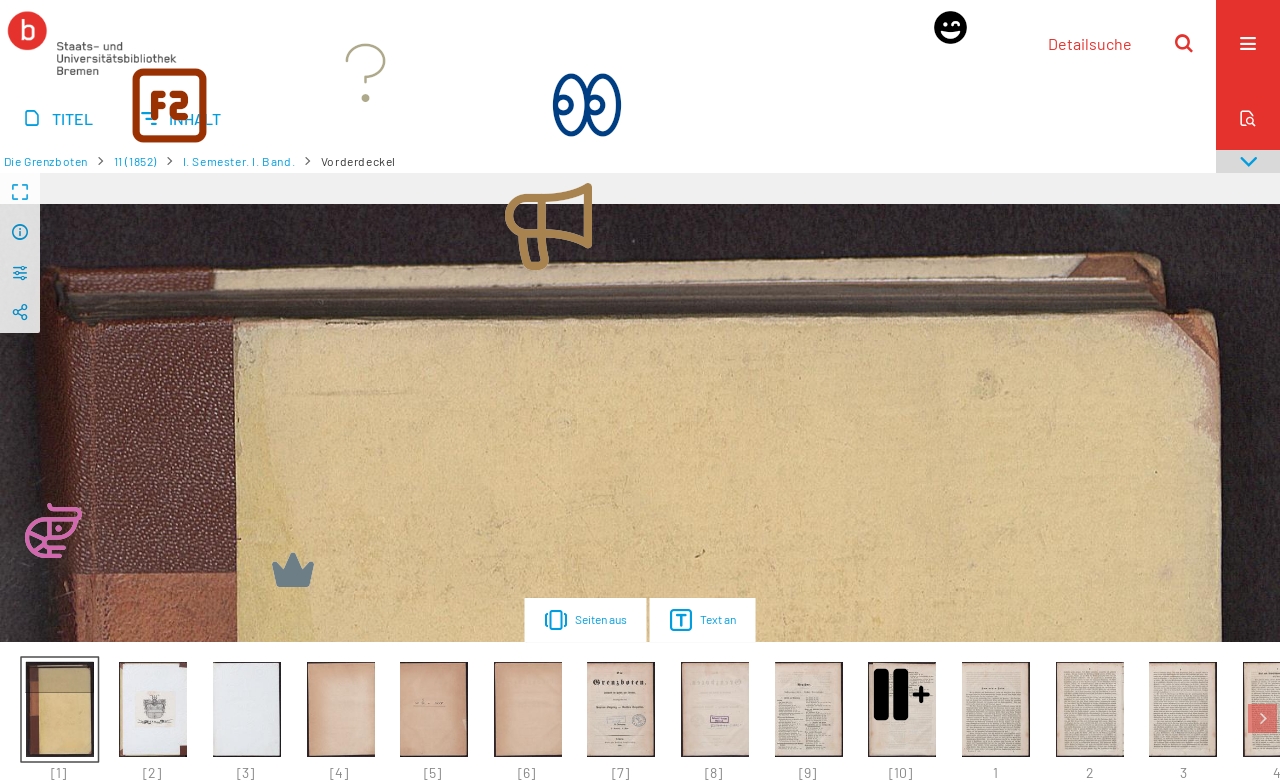  I want to click on access help or support information, so click(365, 71).